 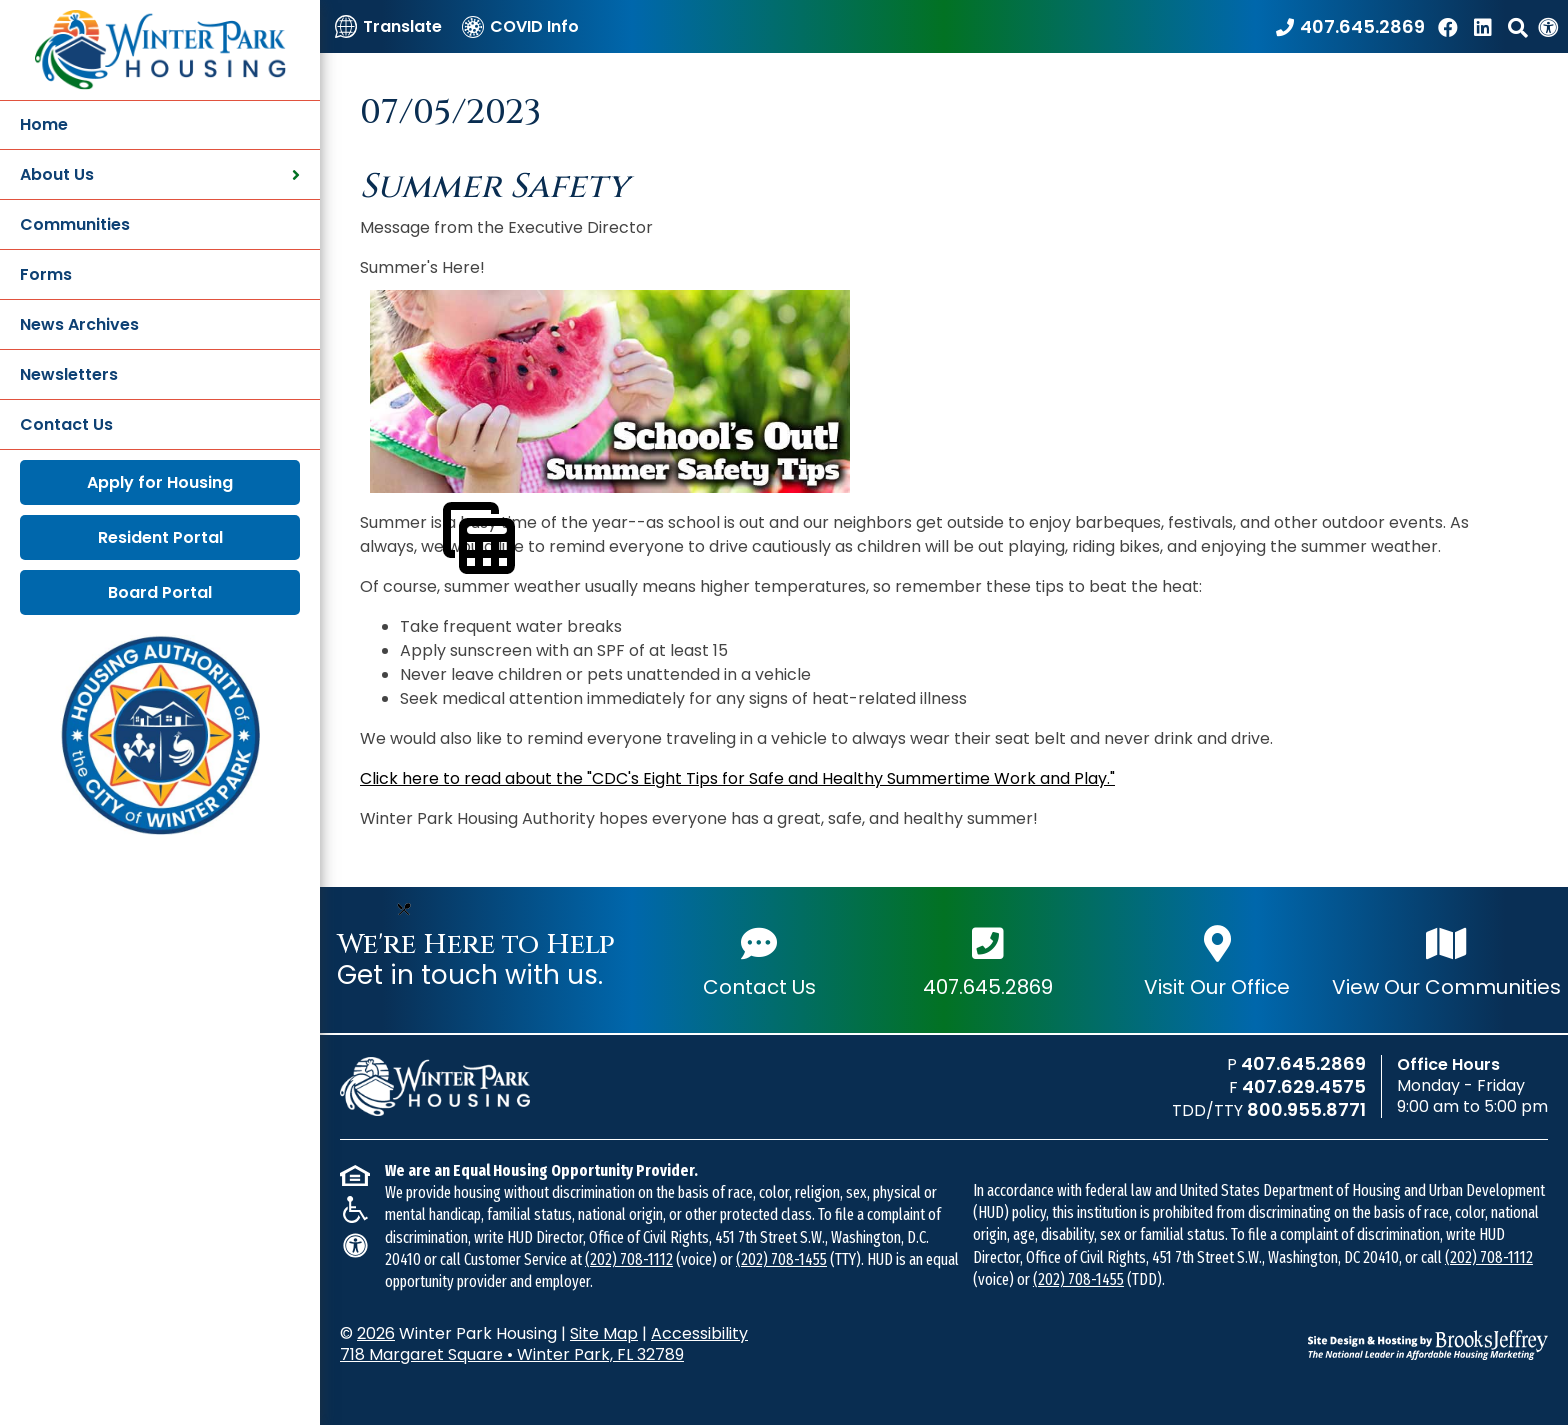 What do you see at coordinates (404, 909) in the screenshot?
I see `find nearby restaurants` at bounding box center [404, 909].